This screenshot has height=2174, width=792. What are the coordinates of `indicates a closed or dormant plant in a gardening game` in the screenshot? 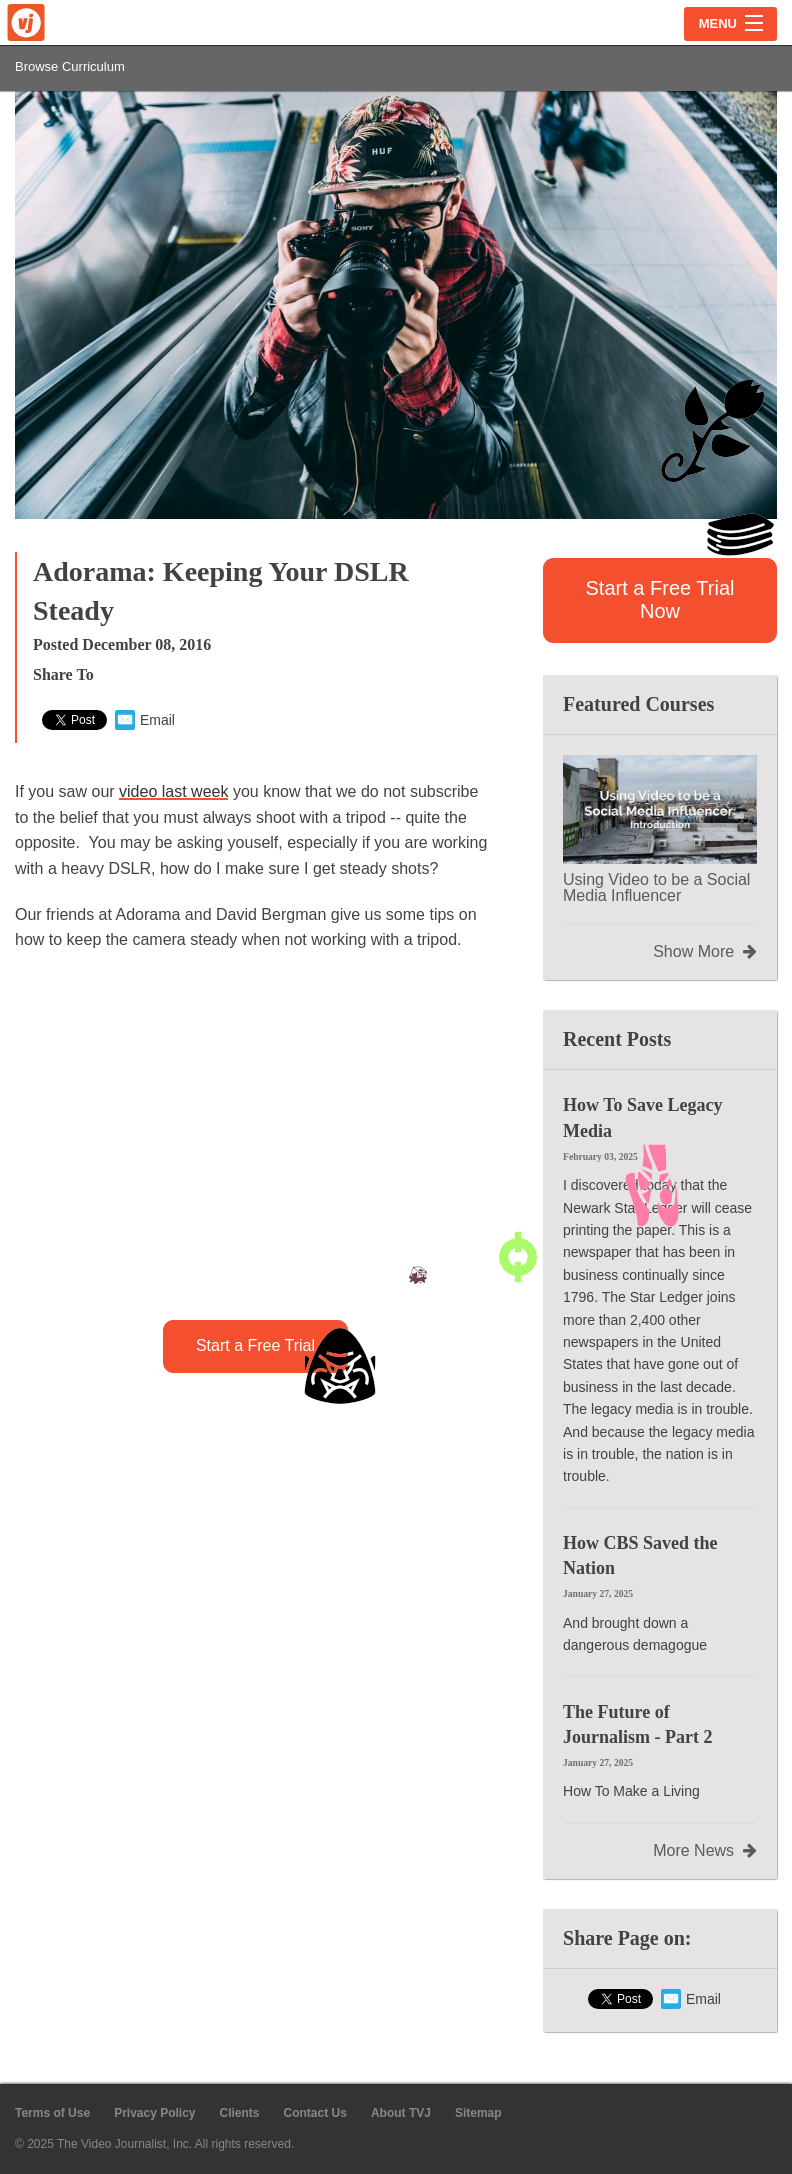 It's located at (713, 432).